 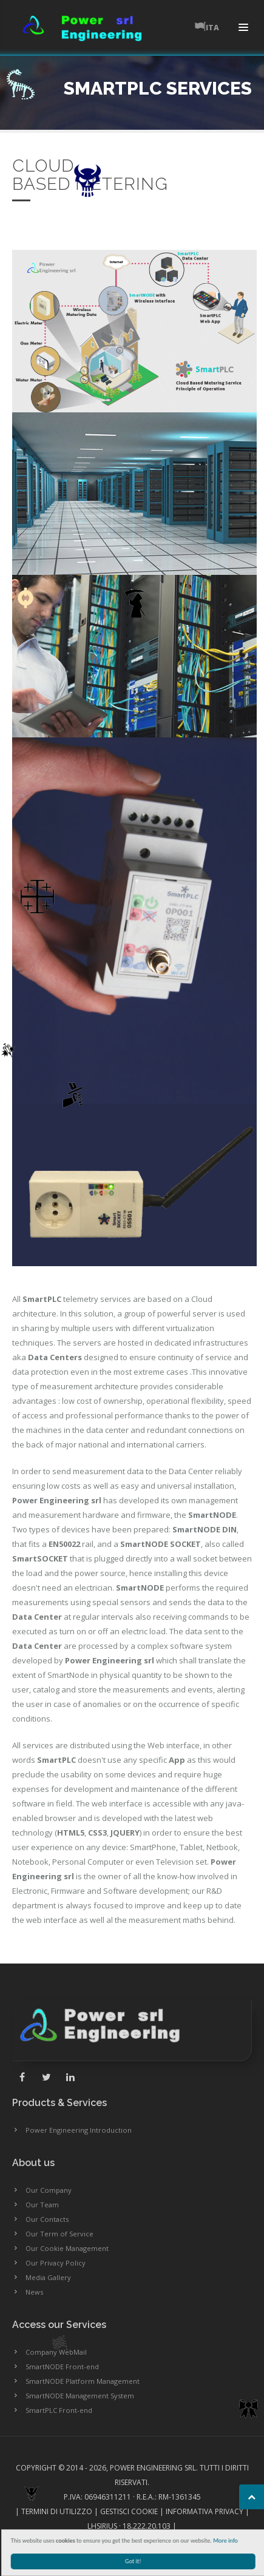 I want to click on select demon or undead character class, so click(x=87, y=181).